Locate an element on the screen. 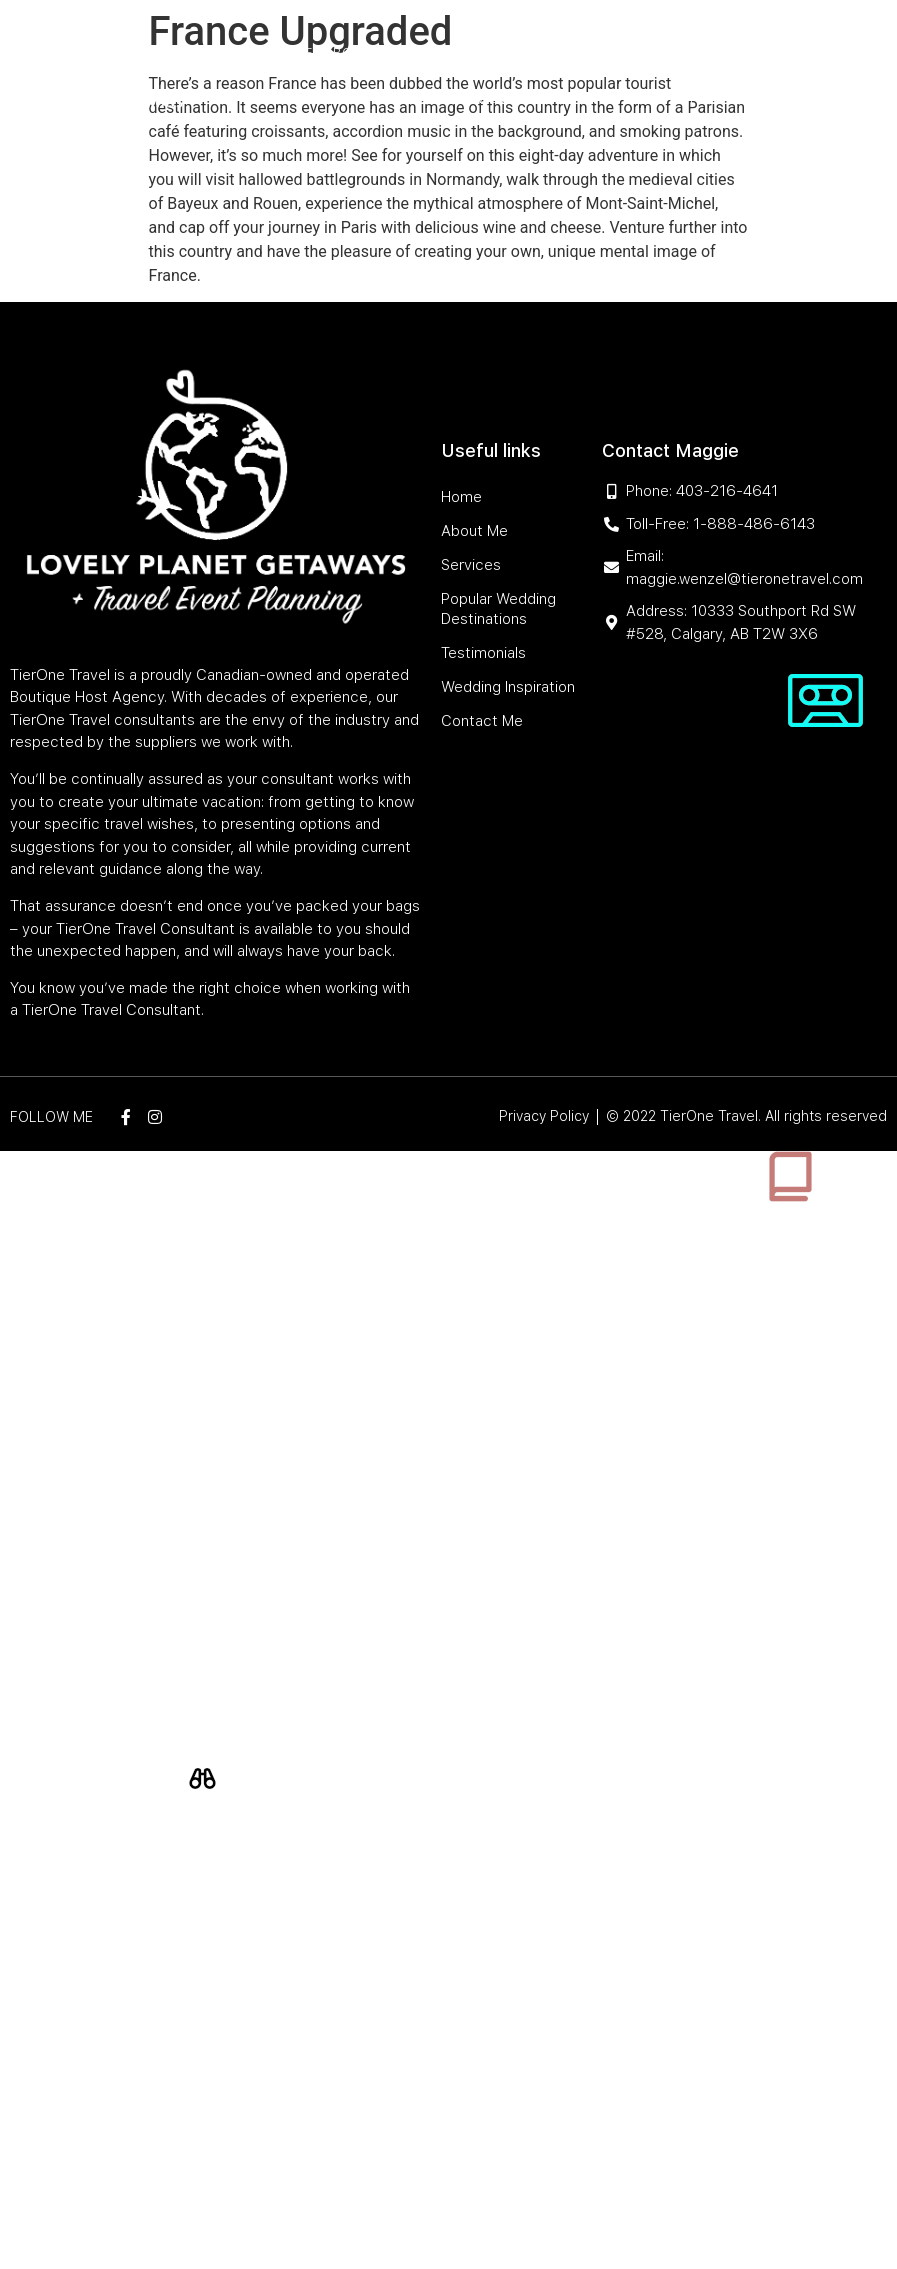 The width and height of the screenshot is (897, 2269). access audio recordings or voice memos is located at coordinates (825, 700).